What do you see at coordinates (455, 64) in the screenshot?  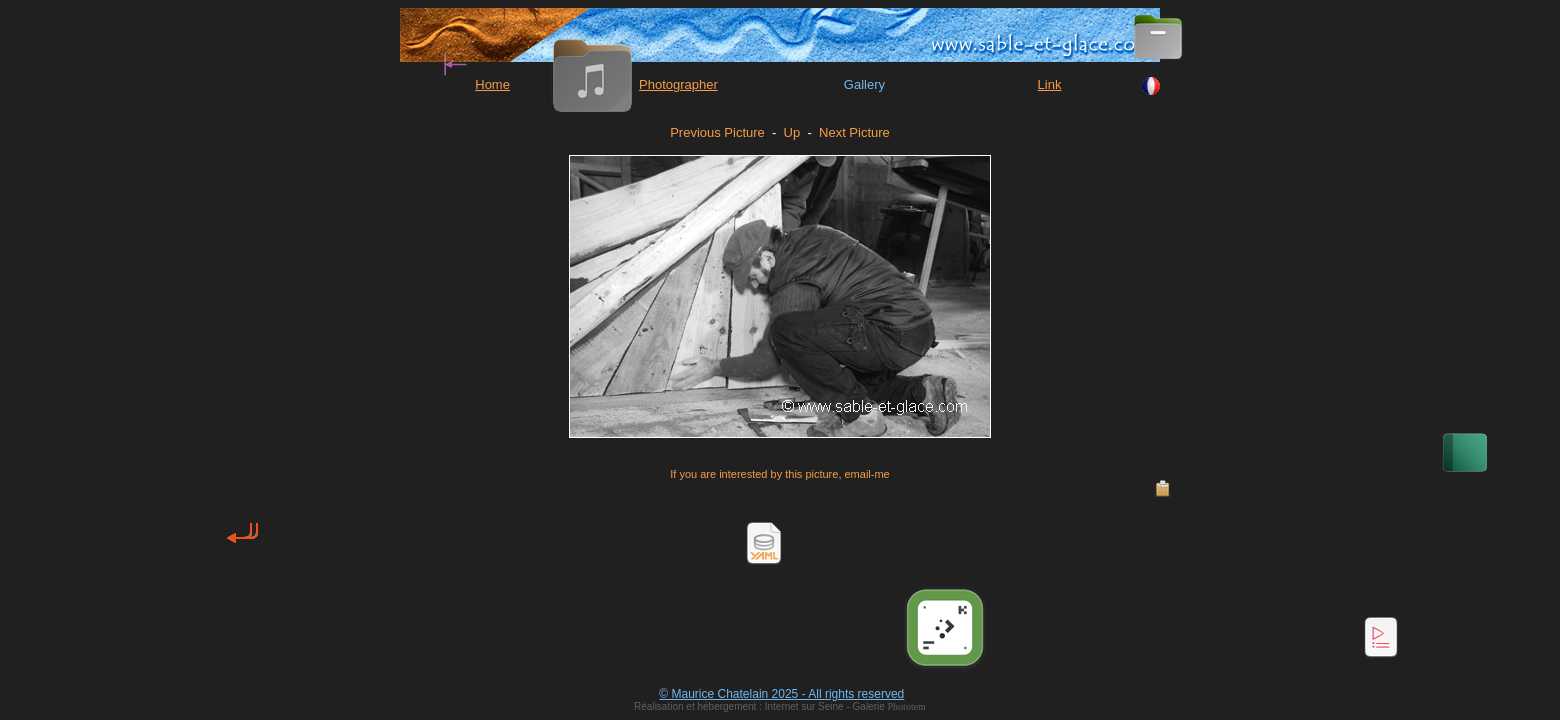 I see `go to the first item in a list or sequence` at bounding box center [455, 64].